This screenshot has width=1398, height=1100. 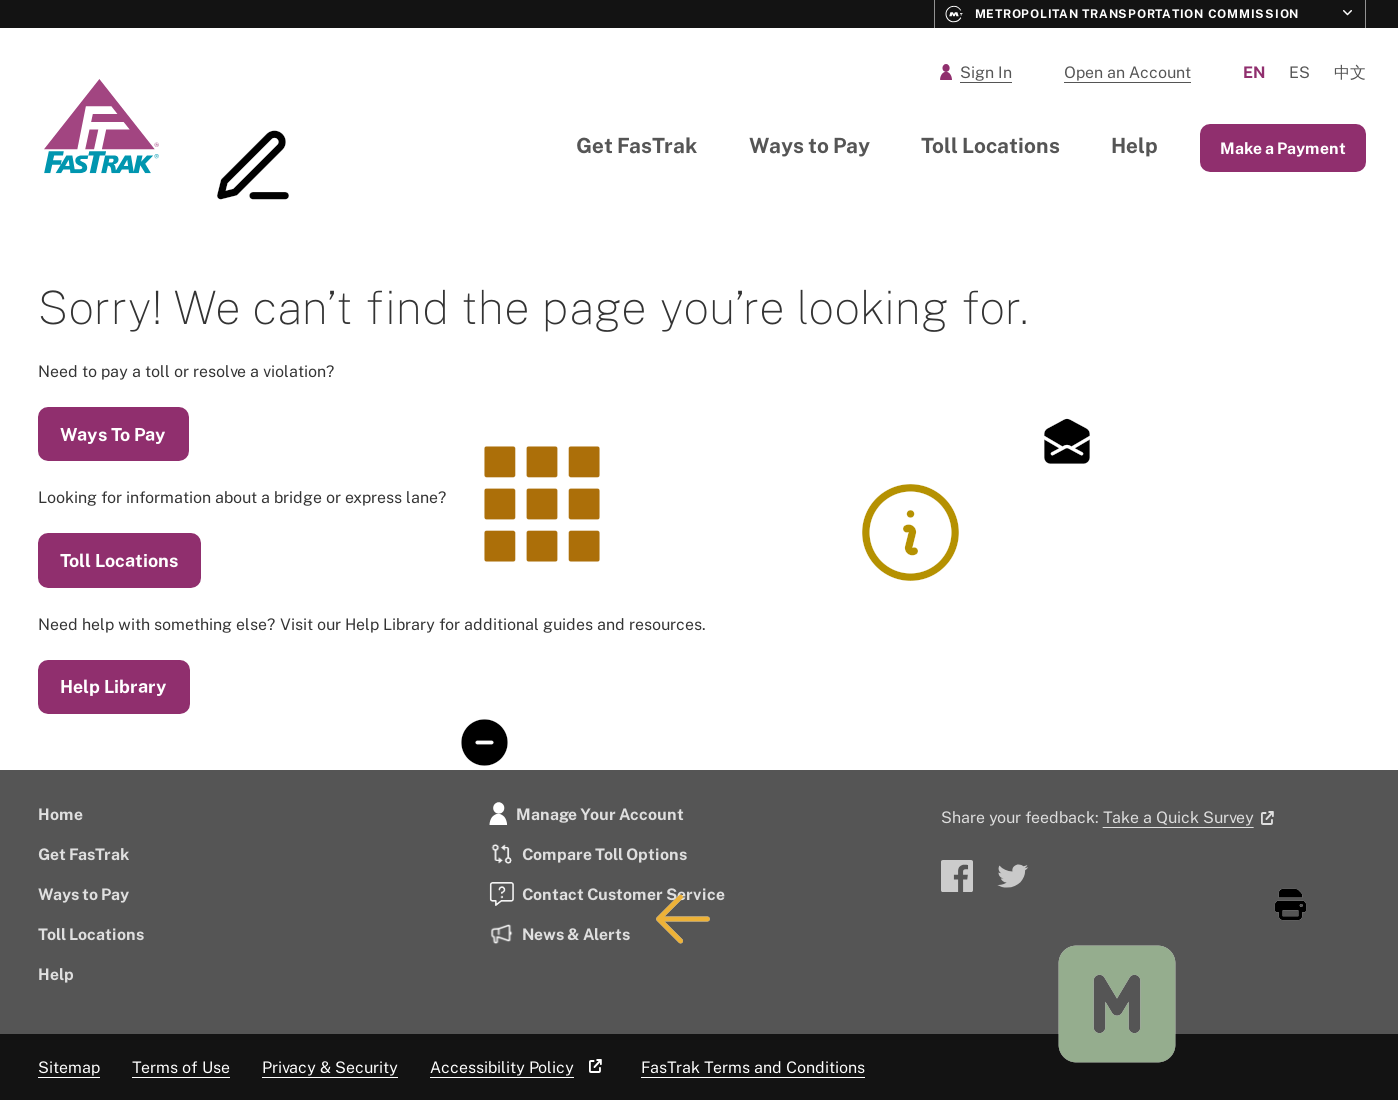 I want to click on edit text or content, so click(x=253, y=167).